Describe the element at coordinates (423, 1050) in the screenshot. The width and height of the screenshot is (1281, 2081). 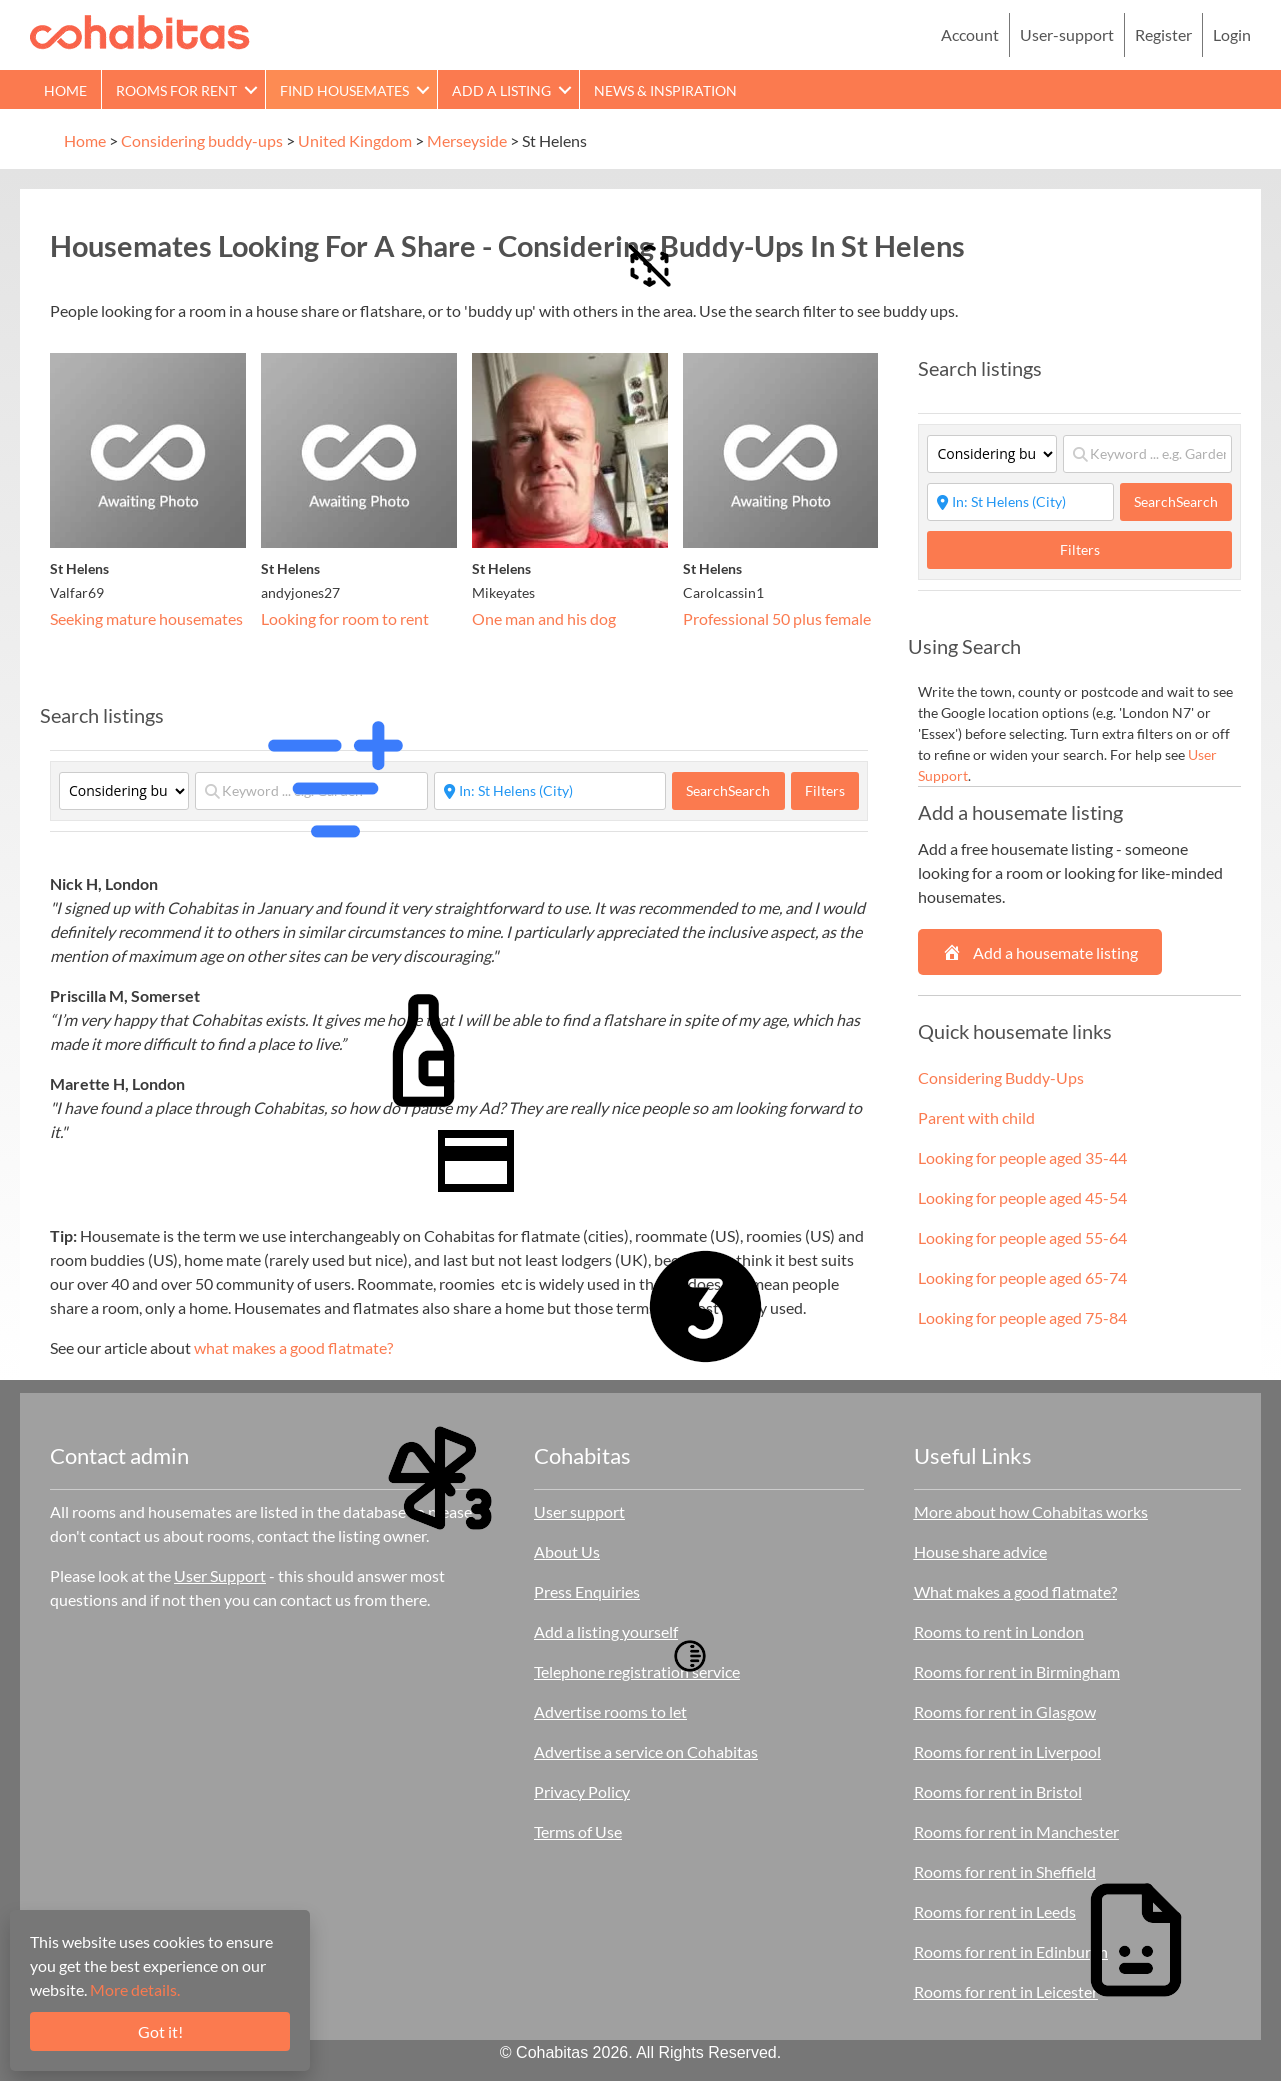
I see `browse wine selection` at that location.